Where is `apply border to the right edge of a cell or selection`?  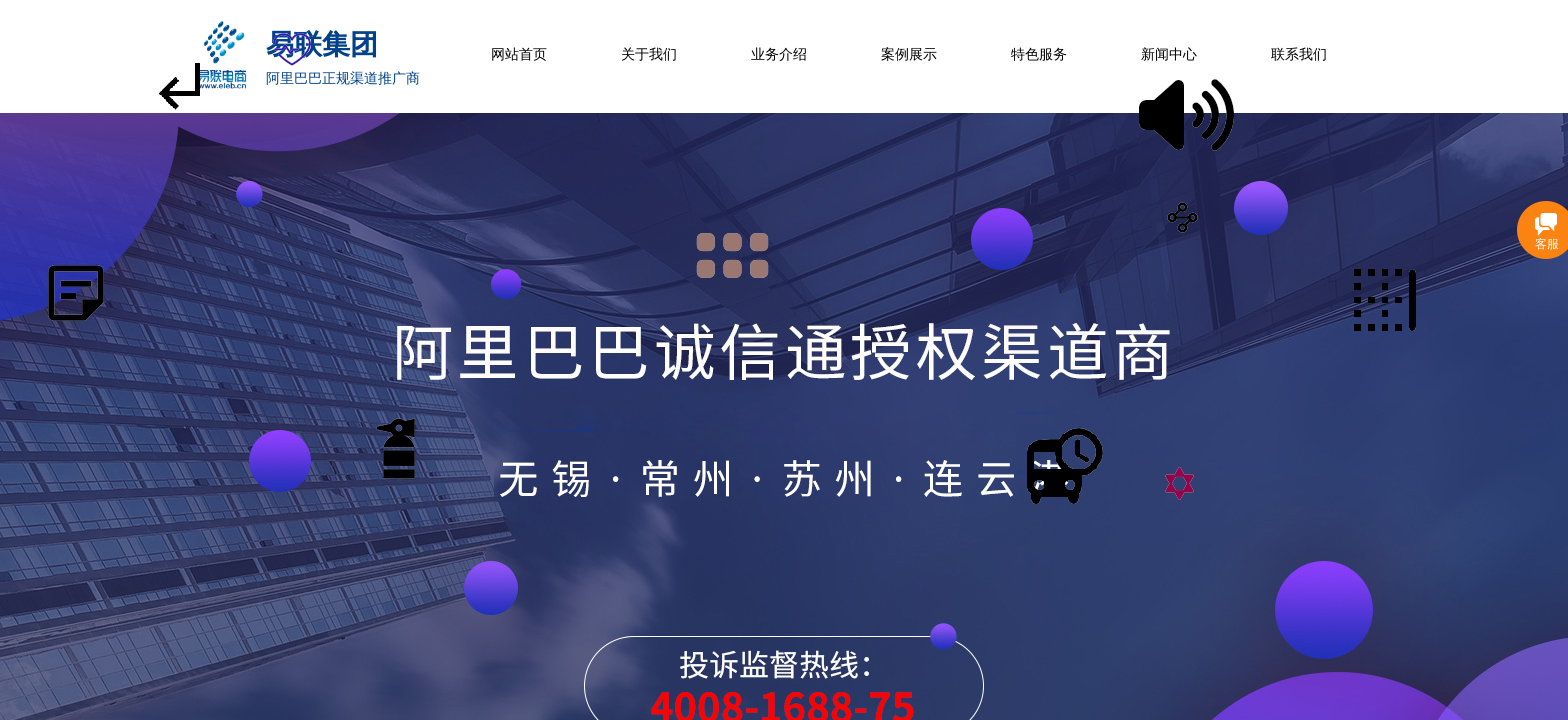
apply border to the right edge of a cell or selection is located at coordinates (1385, 300).